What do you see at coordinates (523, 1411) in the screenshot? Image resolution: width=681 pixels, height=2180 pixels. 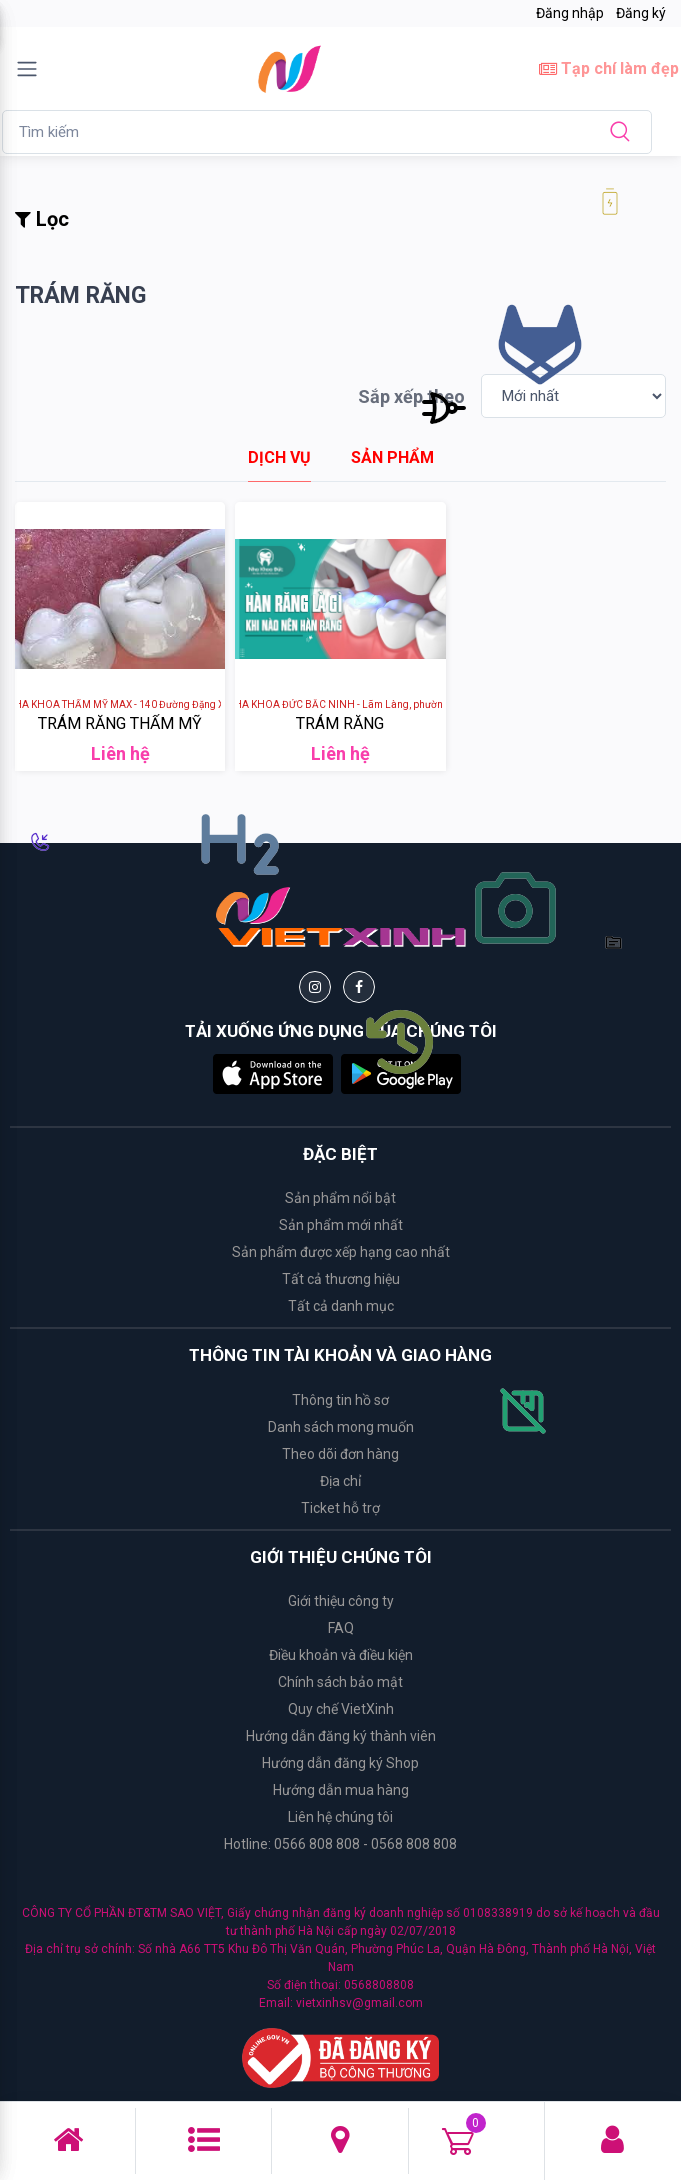 I see `album or collection unavailable` at bounding box center [523, 1411].